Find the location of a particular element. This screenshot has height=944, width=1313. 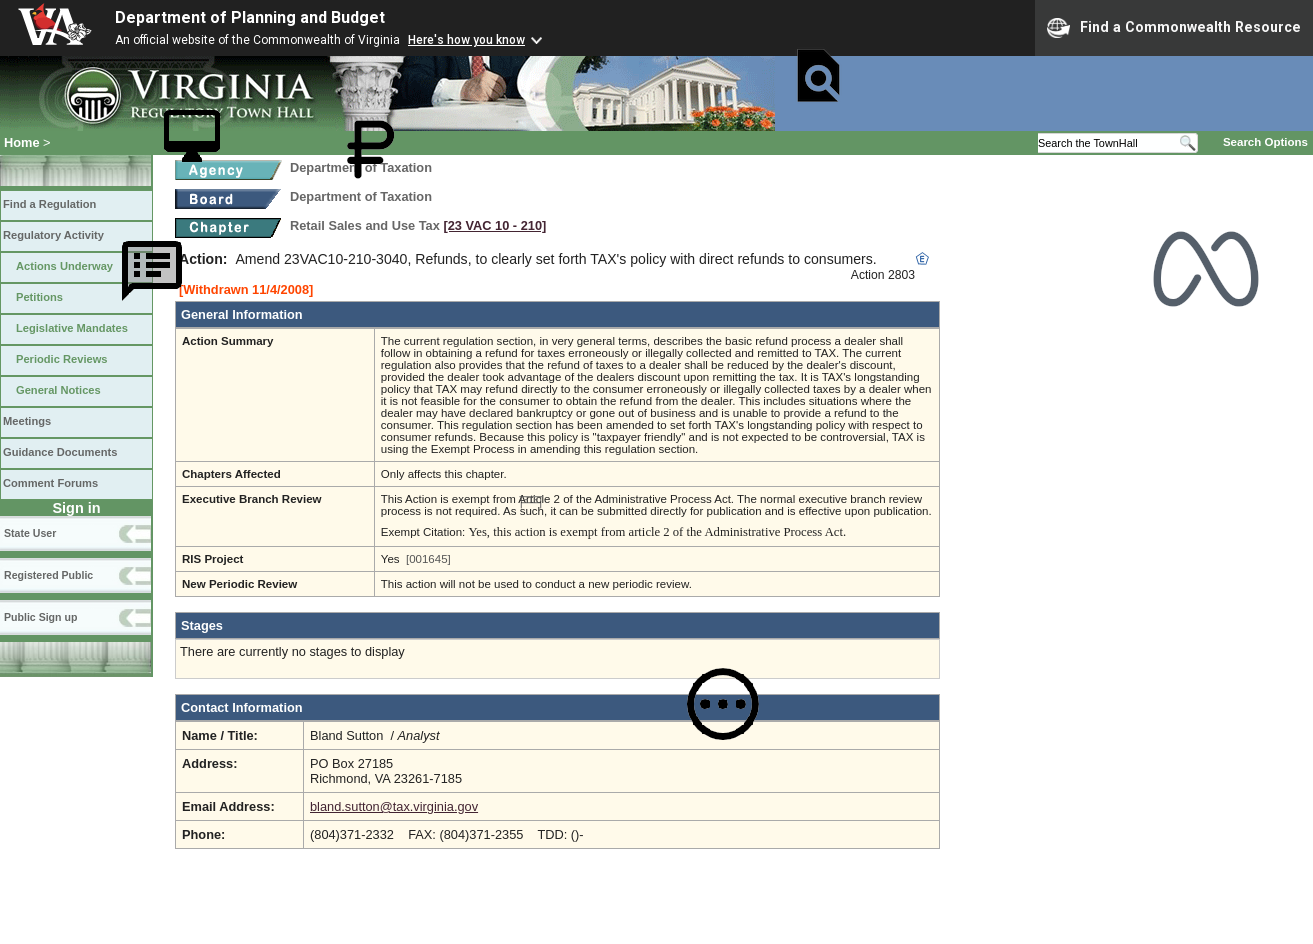

indicates Russian ruble currency is located at coordinates (372, 149).